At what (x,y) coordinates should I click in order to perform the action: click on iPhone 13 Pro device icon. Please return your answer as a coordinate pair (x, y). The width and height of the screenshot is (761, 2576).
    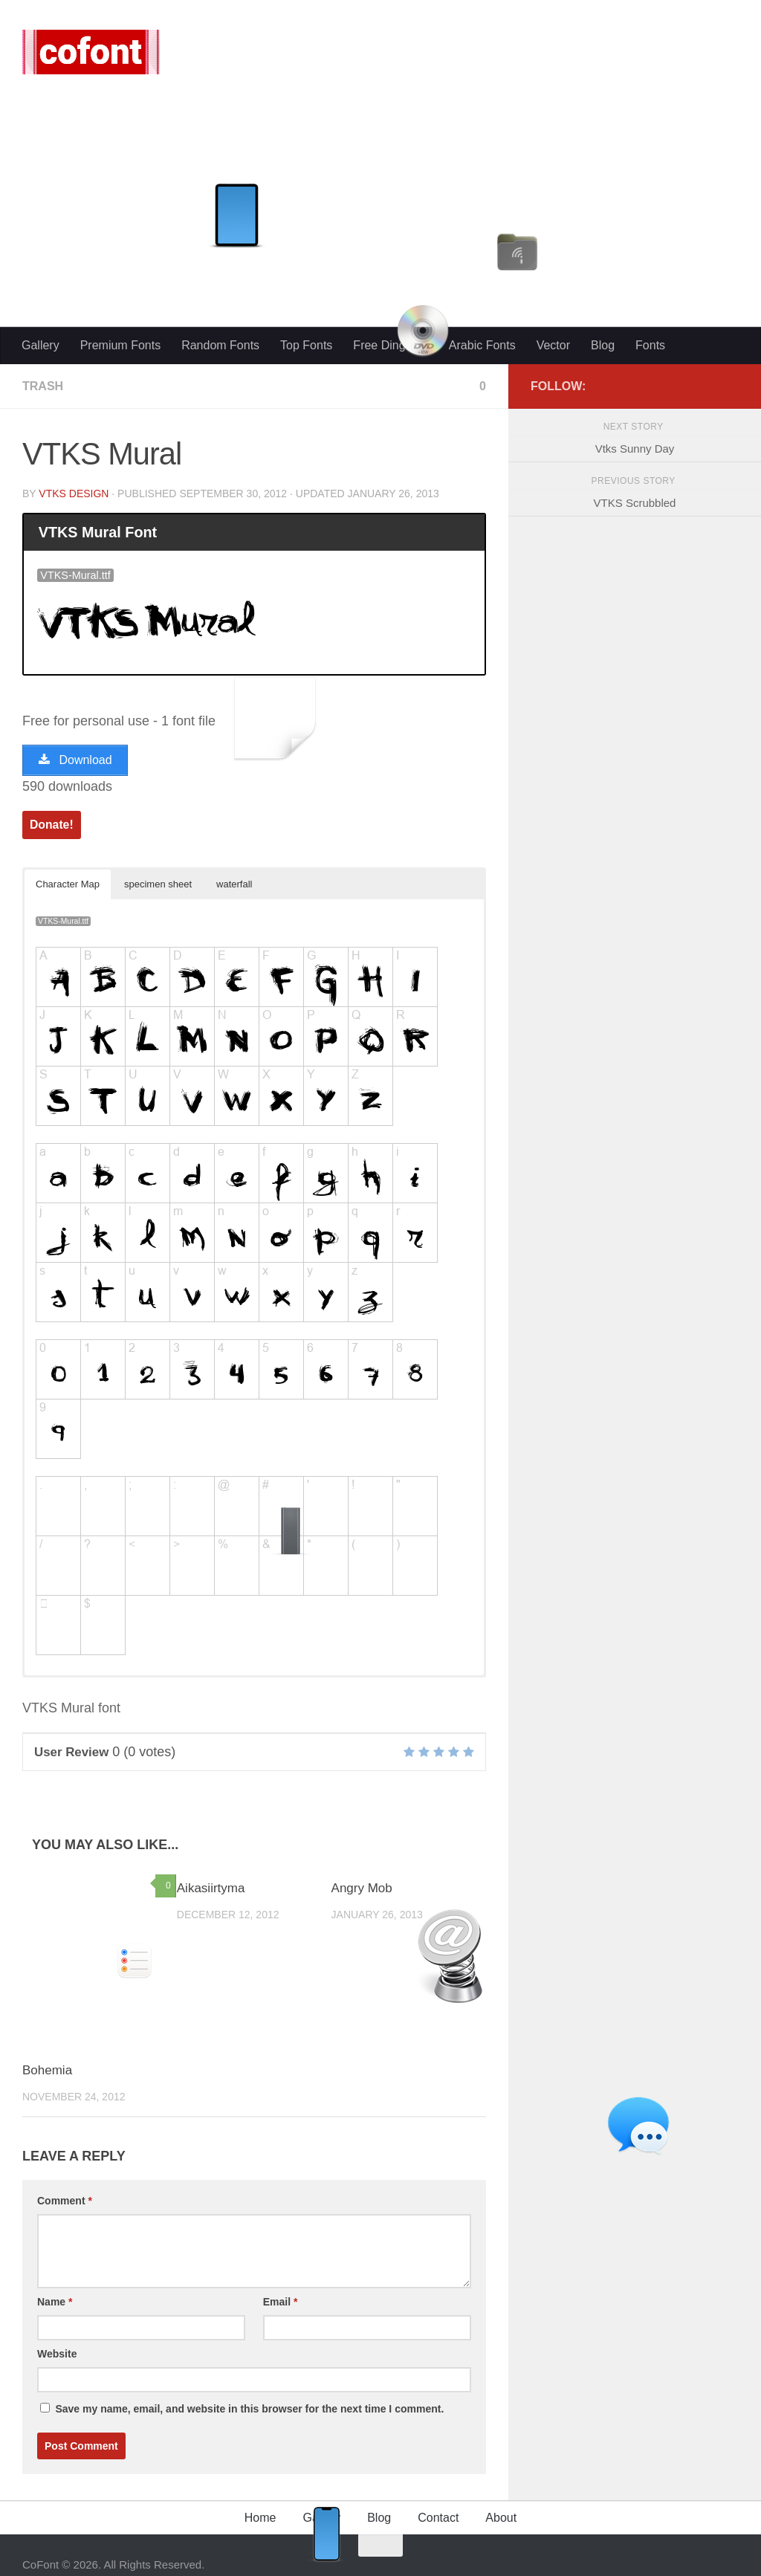
    Looking at the image, I should click on (326, 2534).